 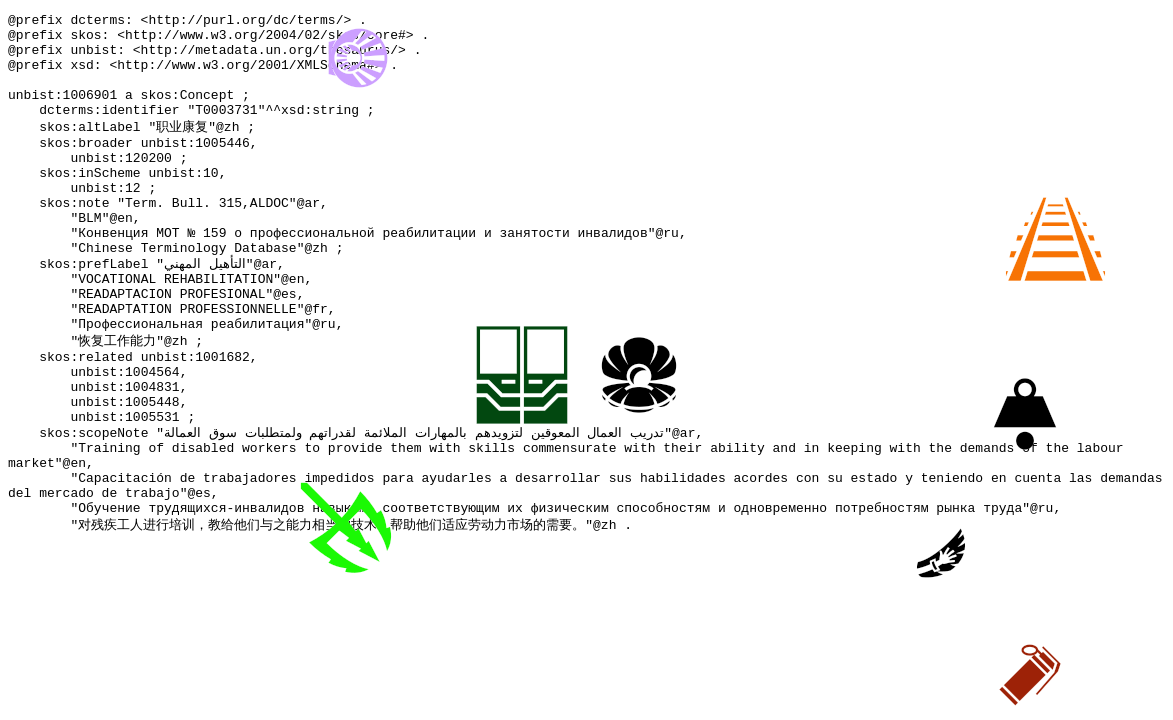 I want to click on mythical or fantasy character ability, so click(x=941, y=553).